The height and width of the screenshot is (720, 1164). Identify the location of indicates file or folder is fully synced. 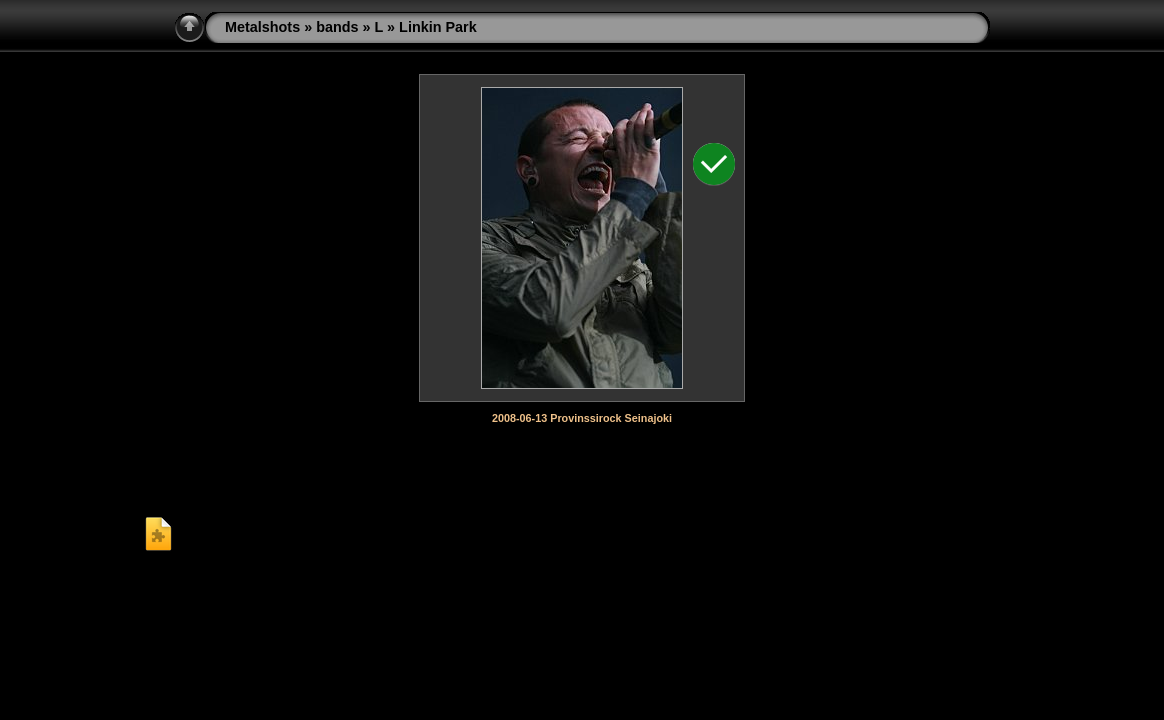
(714, 164).